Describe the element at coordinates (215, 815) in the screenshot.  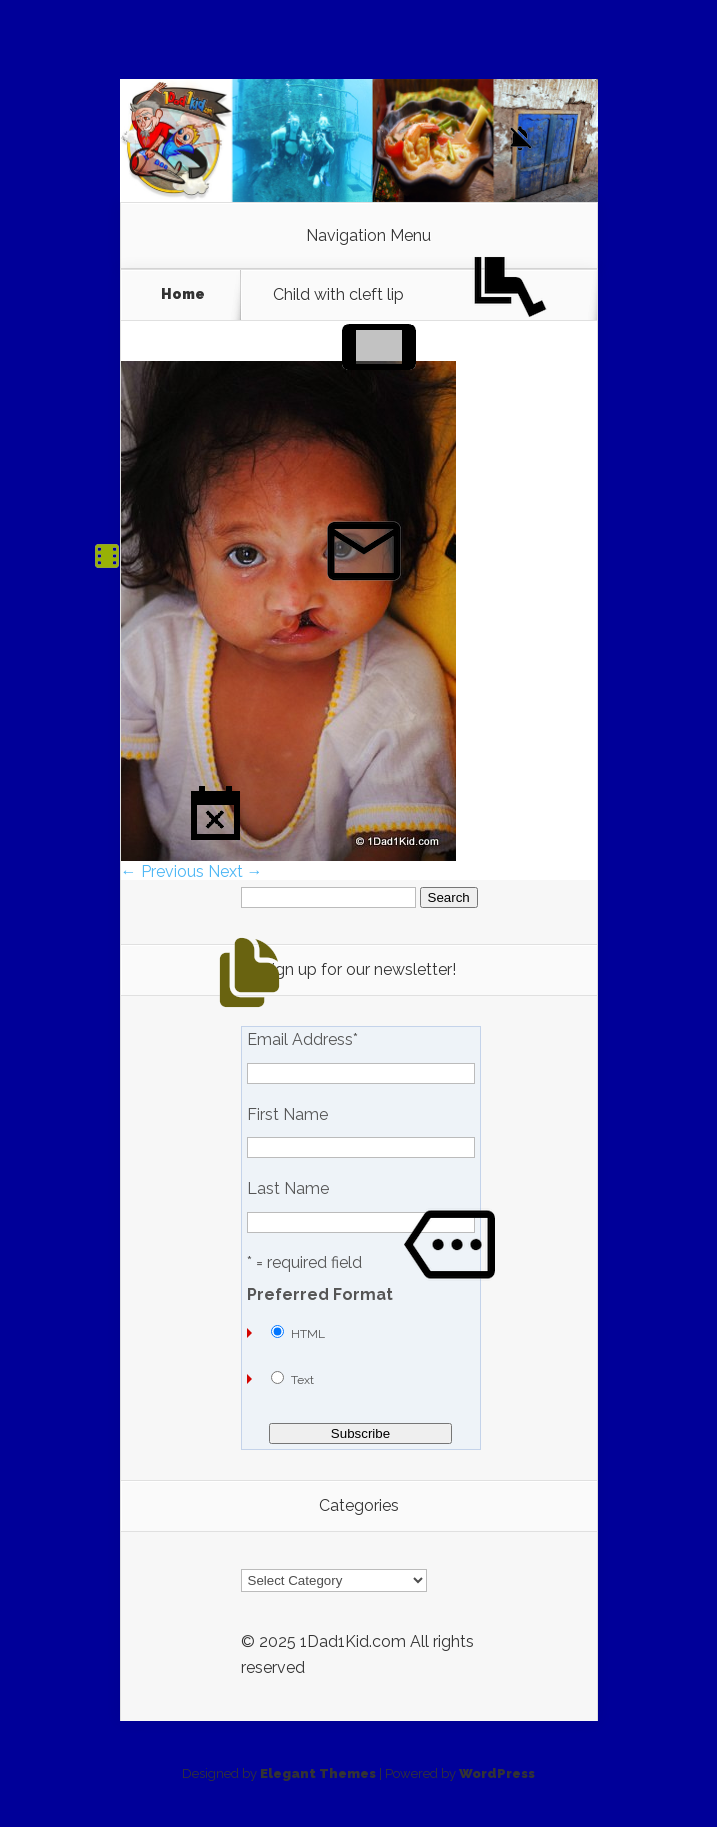
I see `indicates a cancelled or unavailable event` at that location.